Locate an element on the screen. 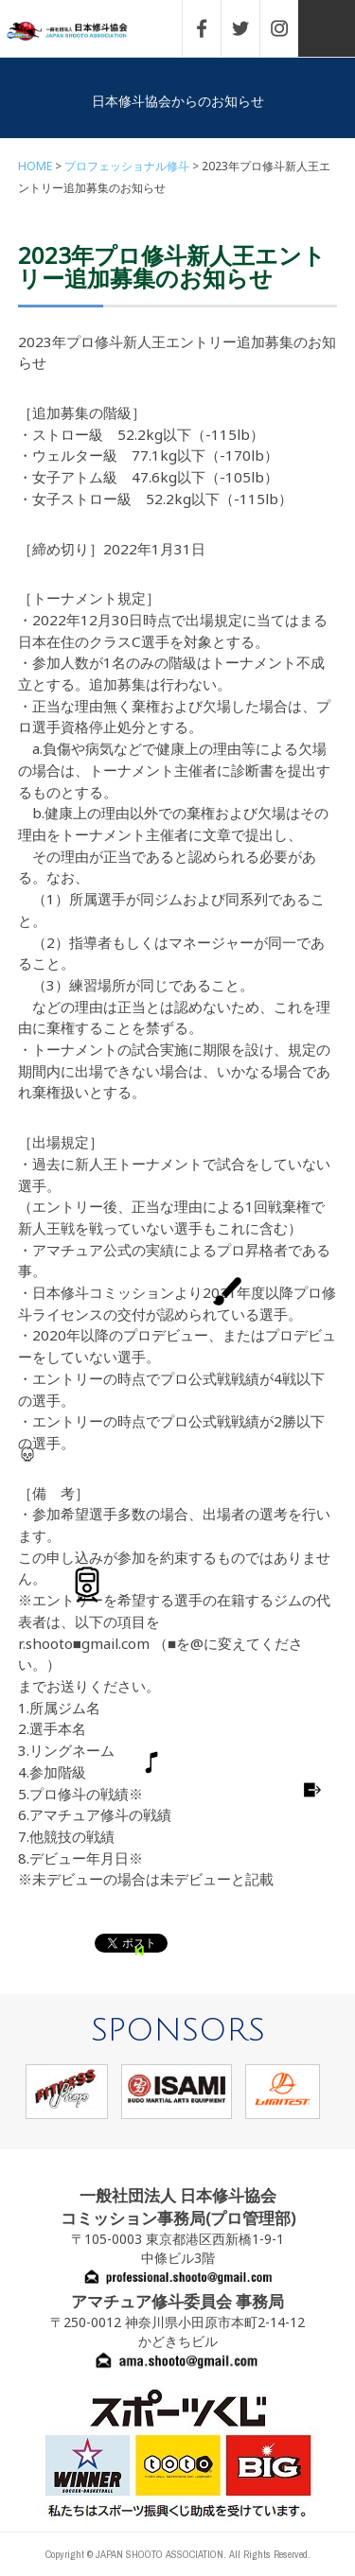  indicates dangerous or harmful content is located at coordinates (27, 1454).